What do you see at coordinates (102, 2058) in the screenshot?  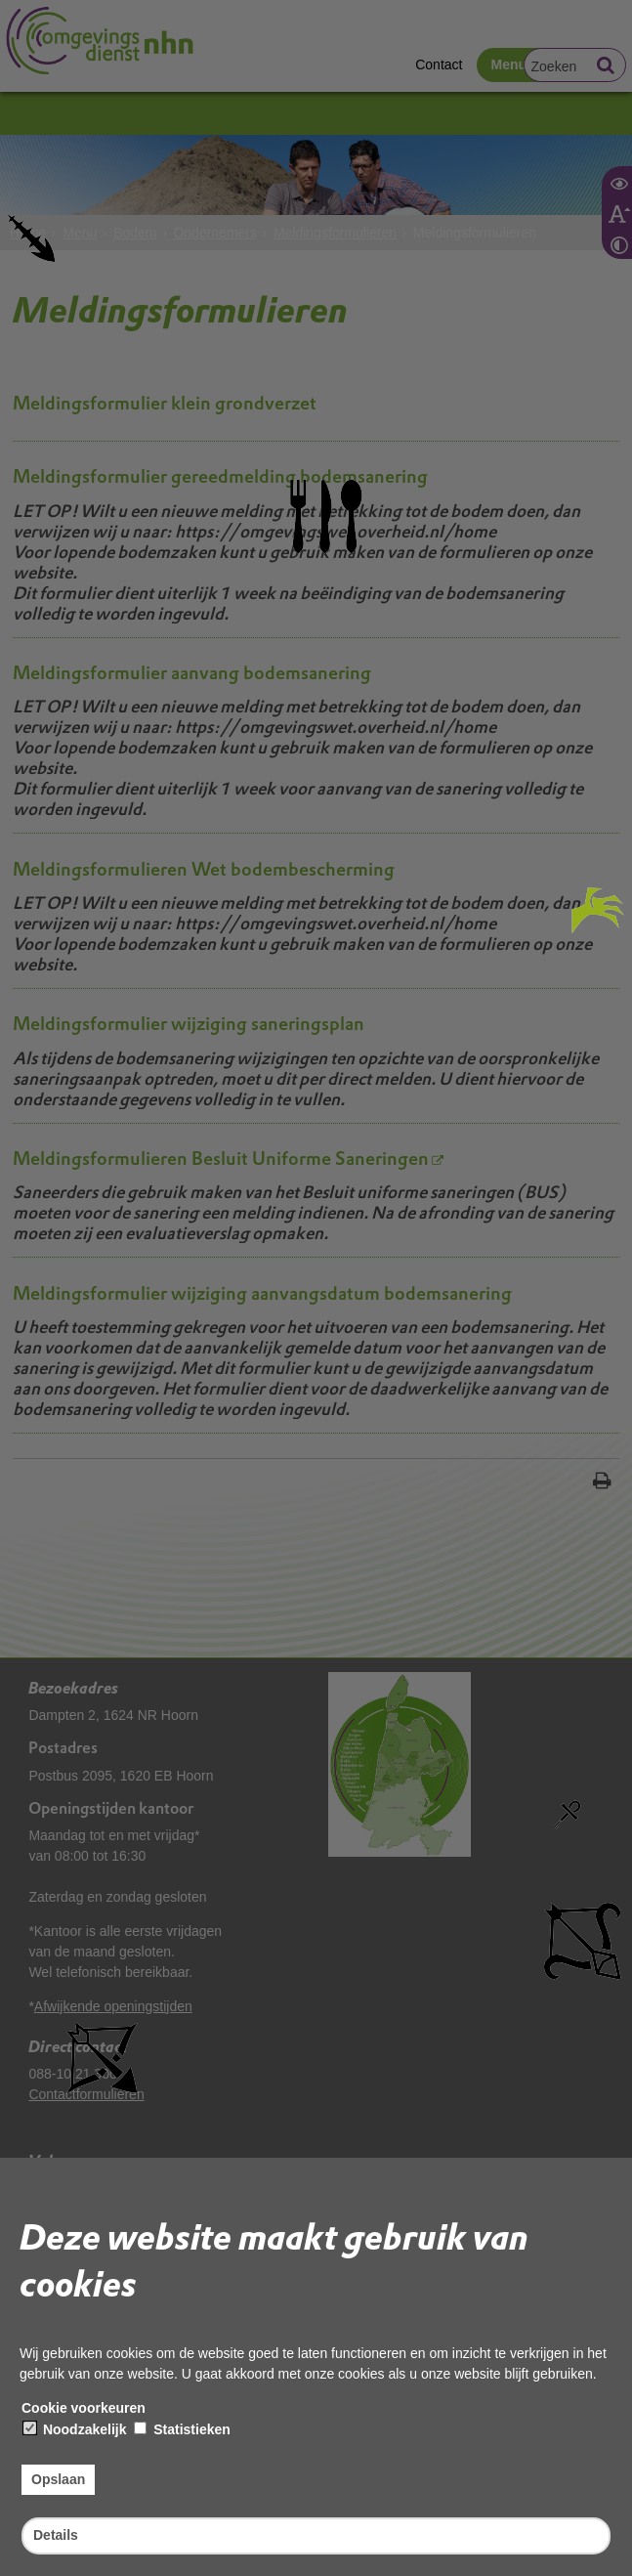 I see `equip ranged weapon` at bounding box center [102, 2058].